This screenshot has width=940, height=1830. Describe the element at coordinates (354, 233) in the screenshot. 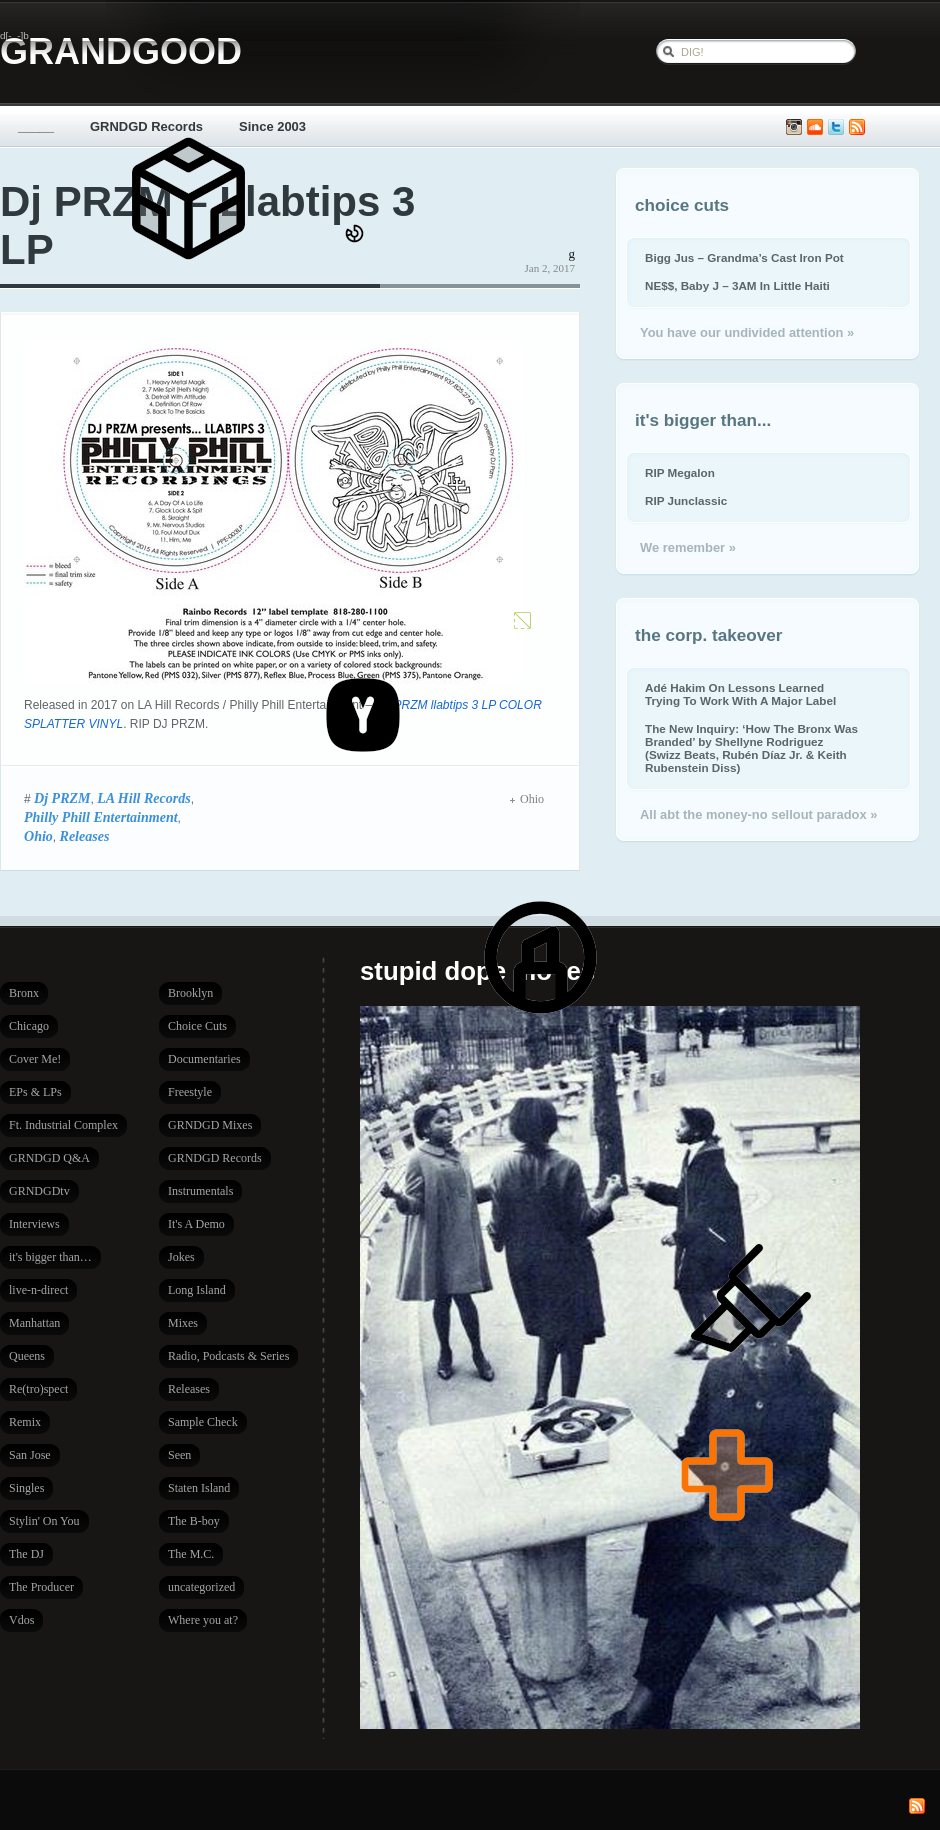

I see `view analytics or statistics breakdown` at that location.